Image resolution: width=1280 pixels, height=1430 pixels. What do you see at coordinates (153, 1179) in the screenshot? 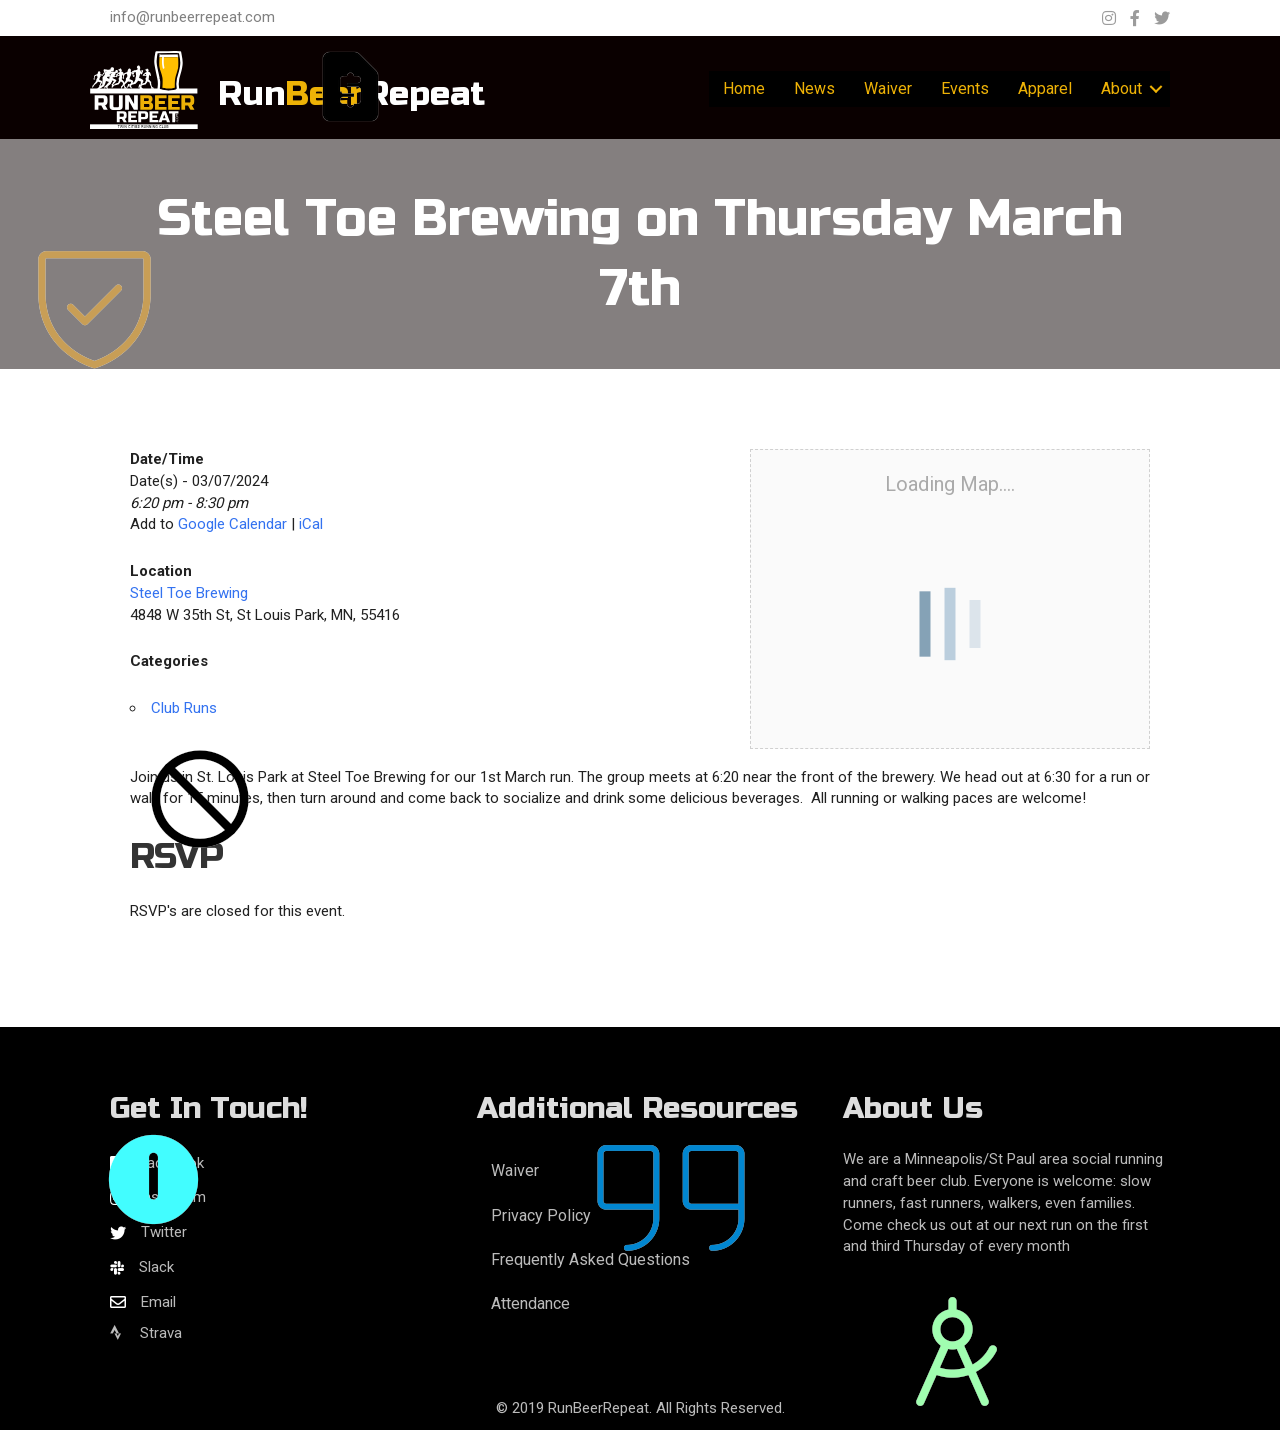
I see `indicates 6 o'clock or half past the hour` at bounding box center [153, 1179].